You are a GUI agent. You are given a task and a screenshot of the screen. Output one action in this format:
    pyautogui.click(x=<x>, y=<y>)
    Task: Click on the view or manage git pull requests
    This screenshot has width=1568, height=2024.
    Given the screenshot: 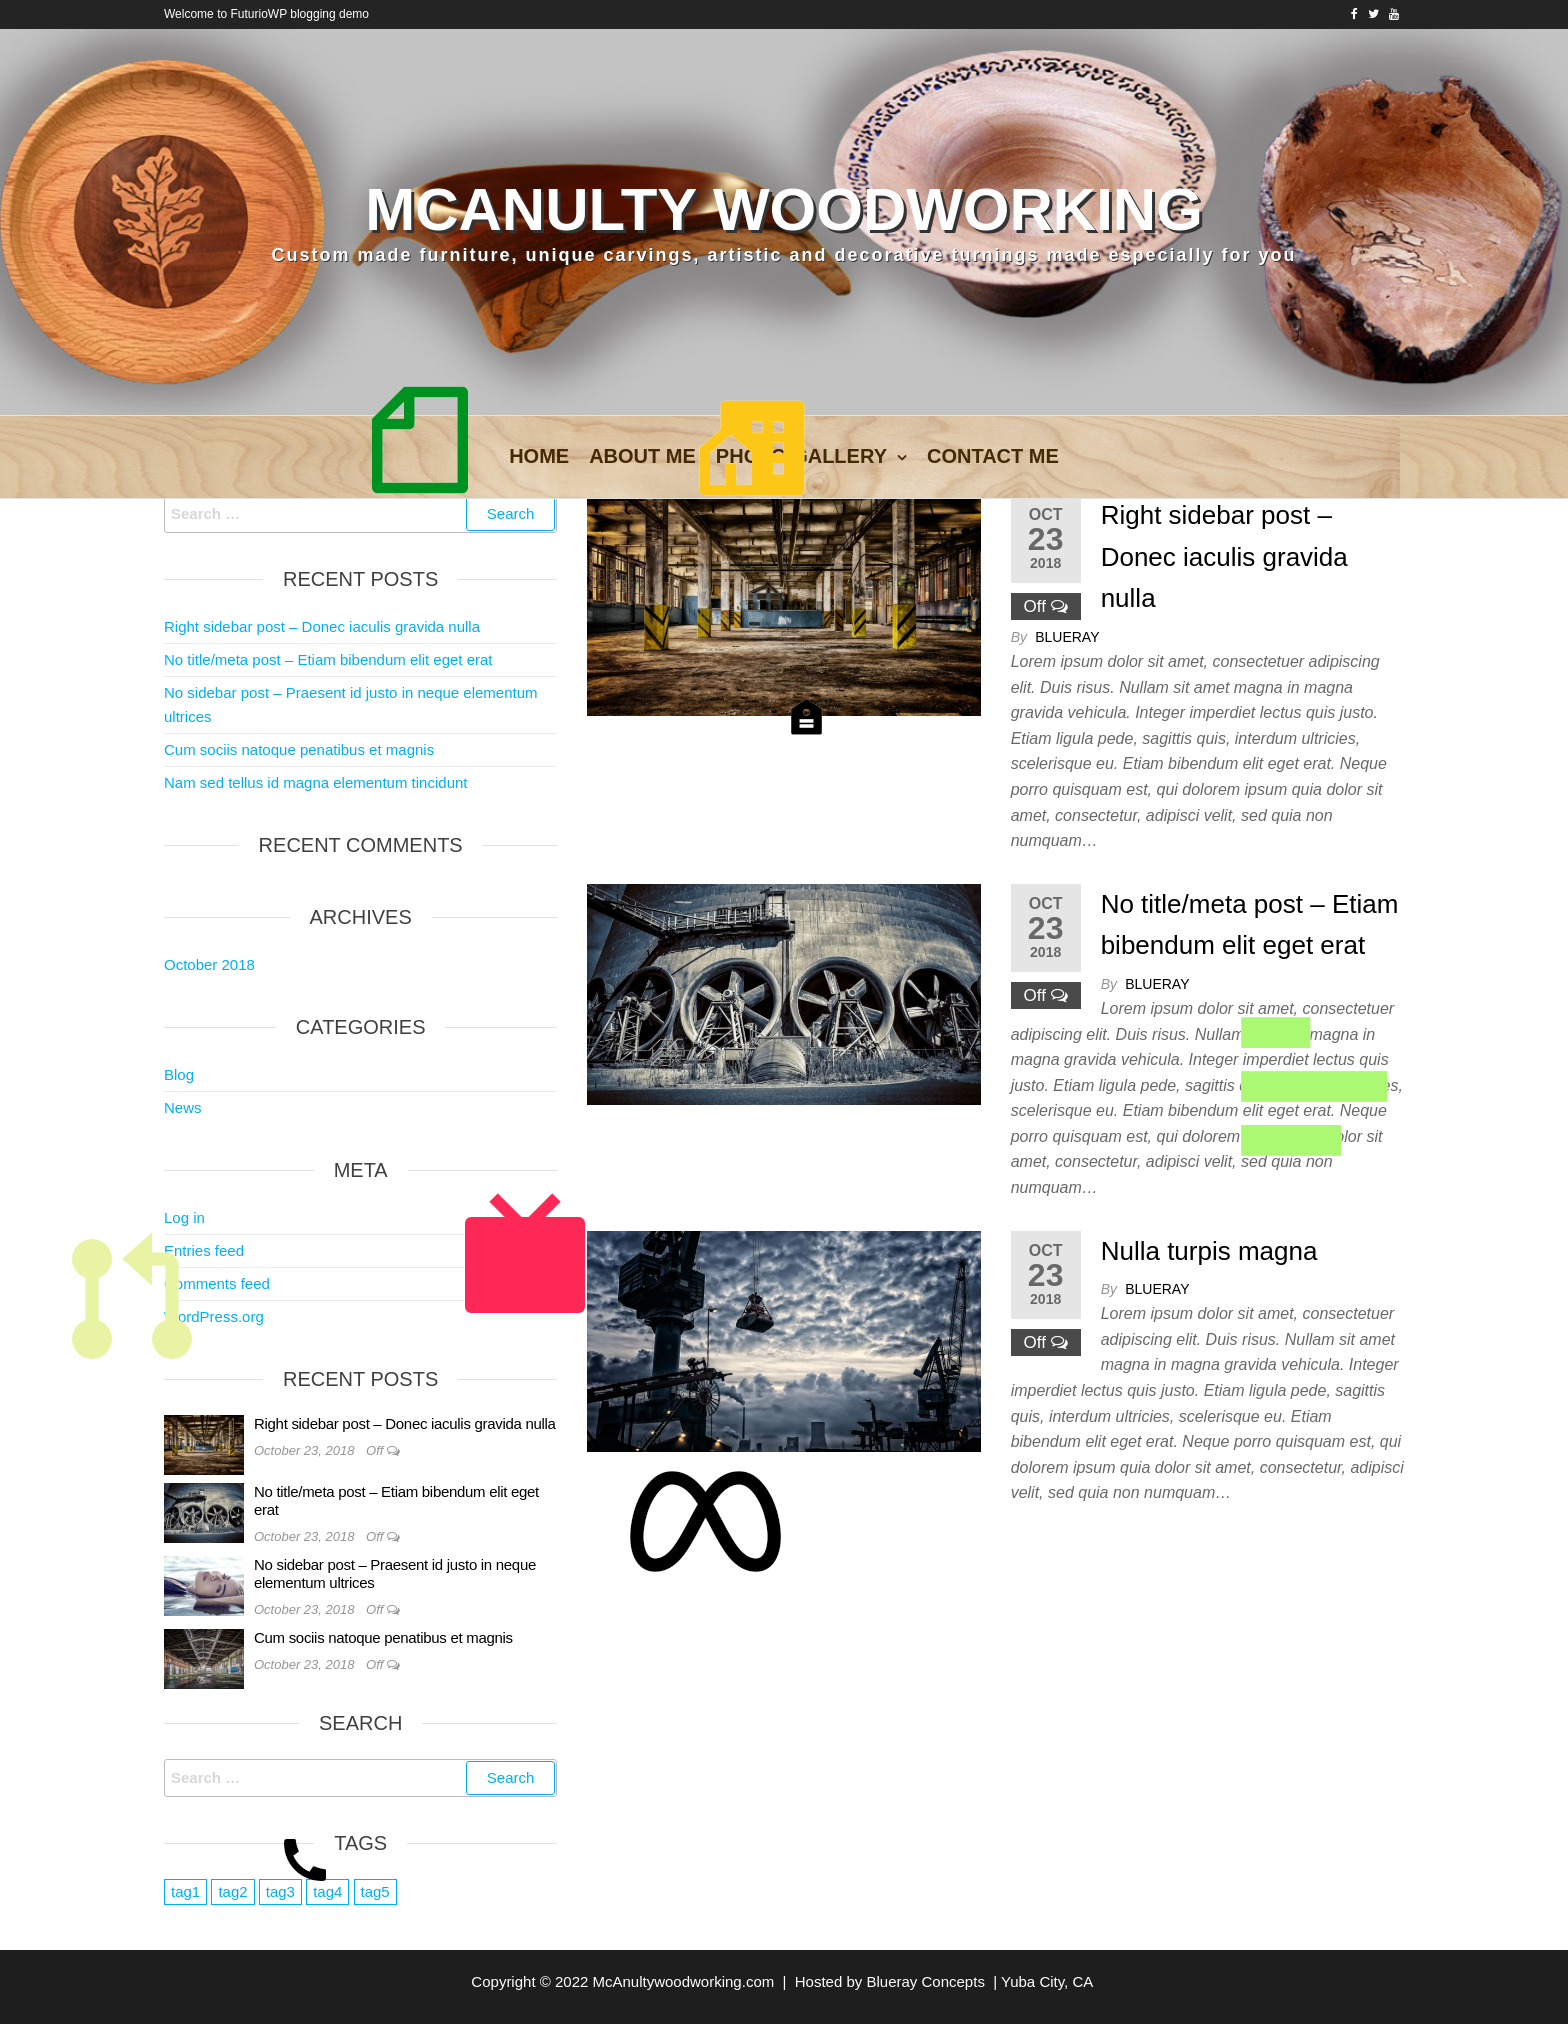 What is the action you would take?
    pyautogui.click(x=132, y=1299)
    